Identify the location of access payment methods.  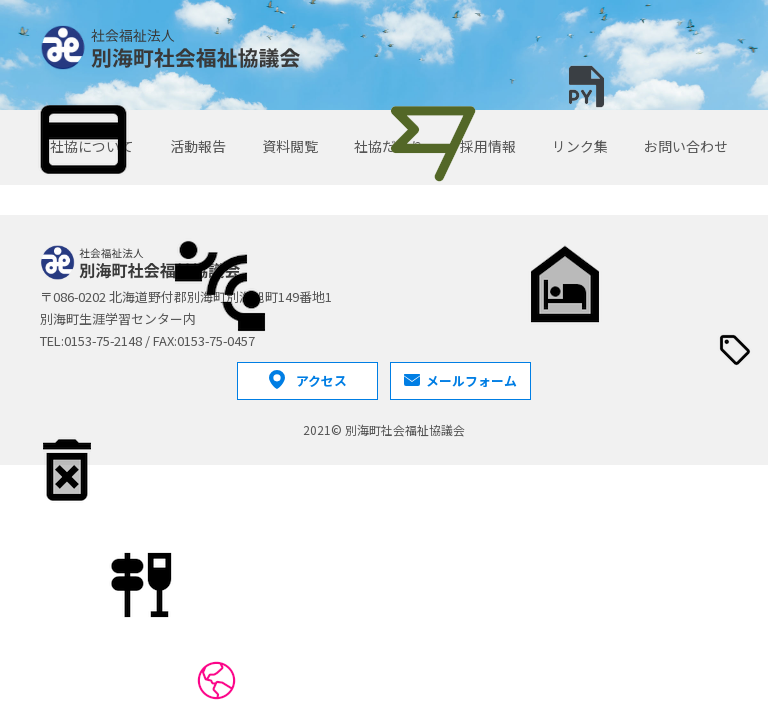
(83, 139).